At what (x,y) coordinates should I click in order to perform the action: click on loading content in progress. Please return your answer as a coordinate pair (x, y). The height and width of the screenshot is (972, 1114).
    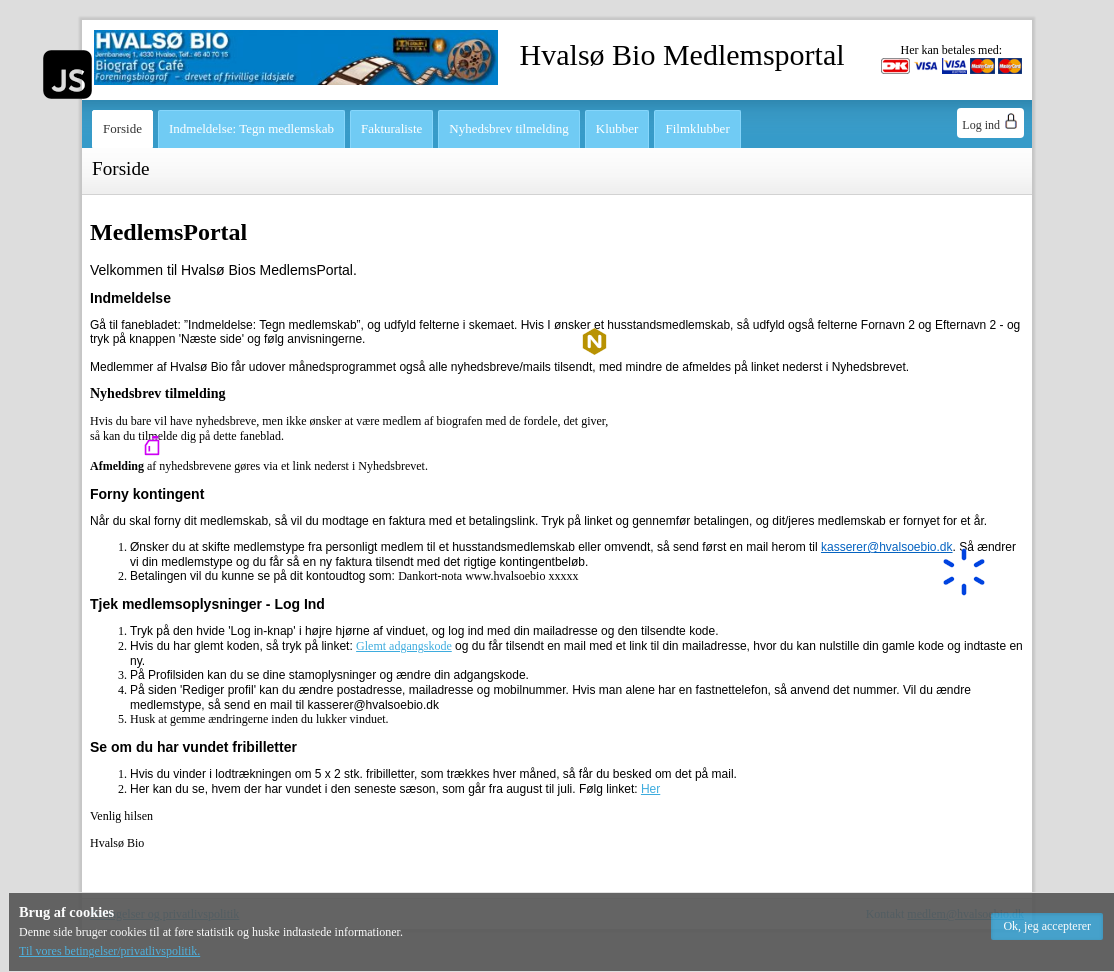
    Looking at the image, I should click on (964, 572).